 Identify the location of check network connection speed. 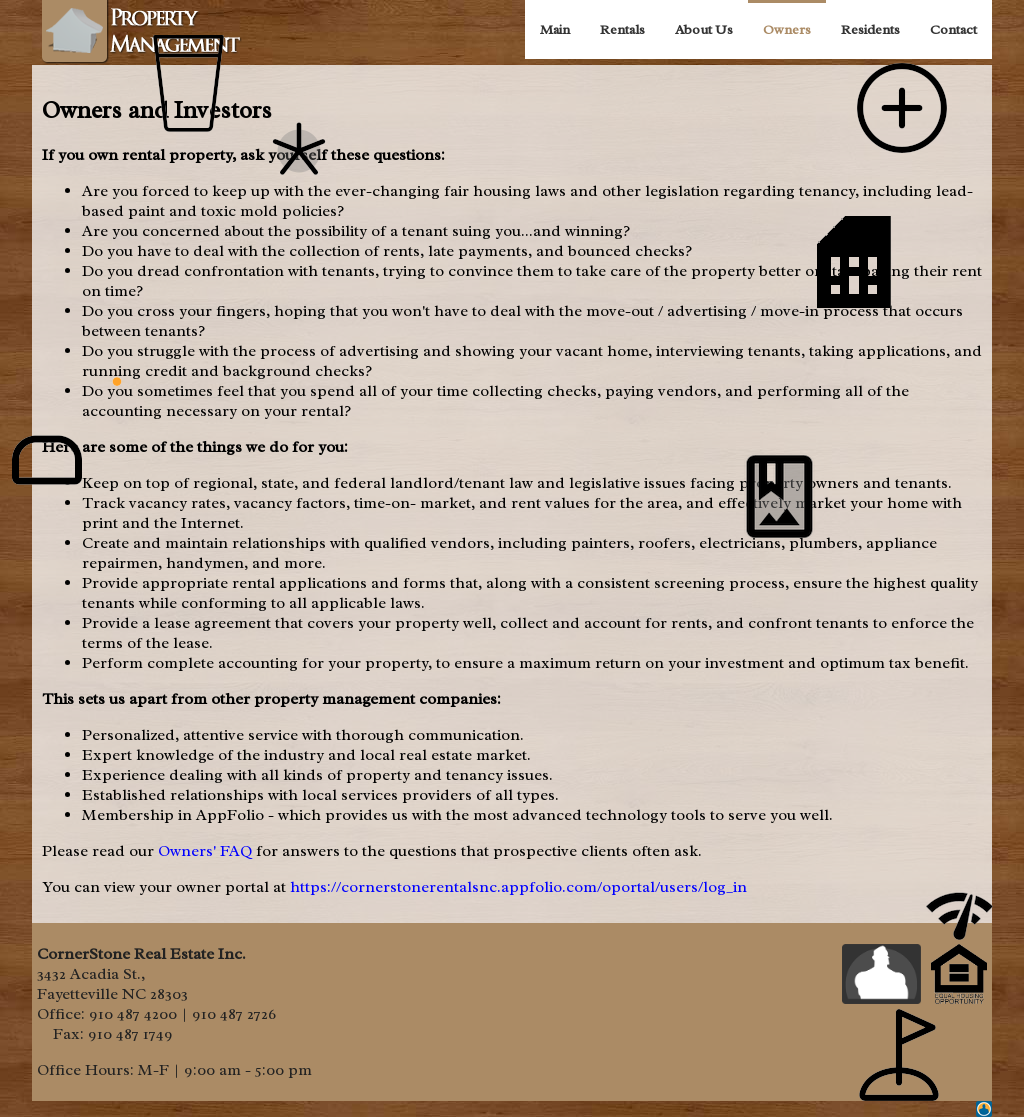
(959, 915).